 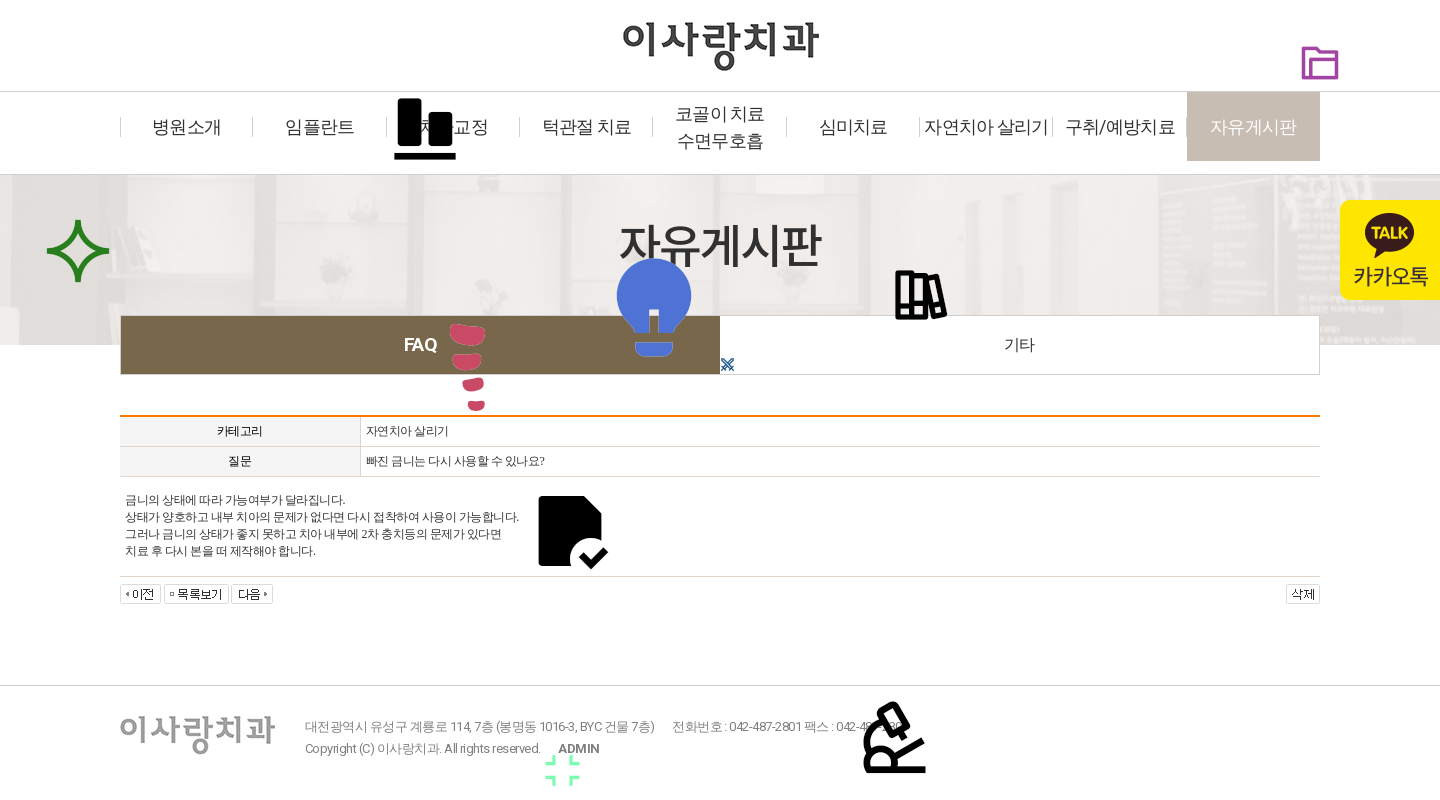 What do you see at coordinates (562, 770) in the screenshot?
I see `exit fullscreen mode` at bounding box center [562, 770].